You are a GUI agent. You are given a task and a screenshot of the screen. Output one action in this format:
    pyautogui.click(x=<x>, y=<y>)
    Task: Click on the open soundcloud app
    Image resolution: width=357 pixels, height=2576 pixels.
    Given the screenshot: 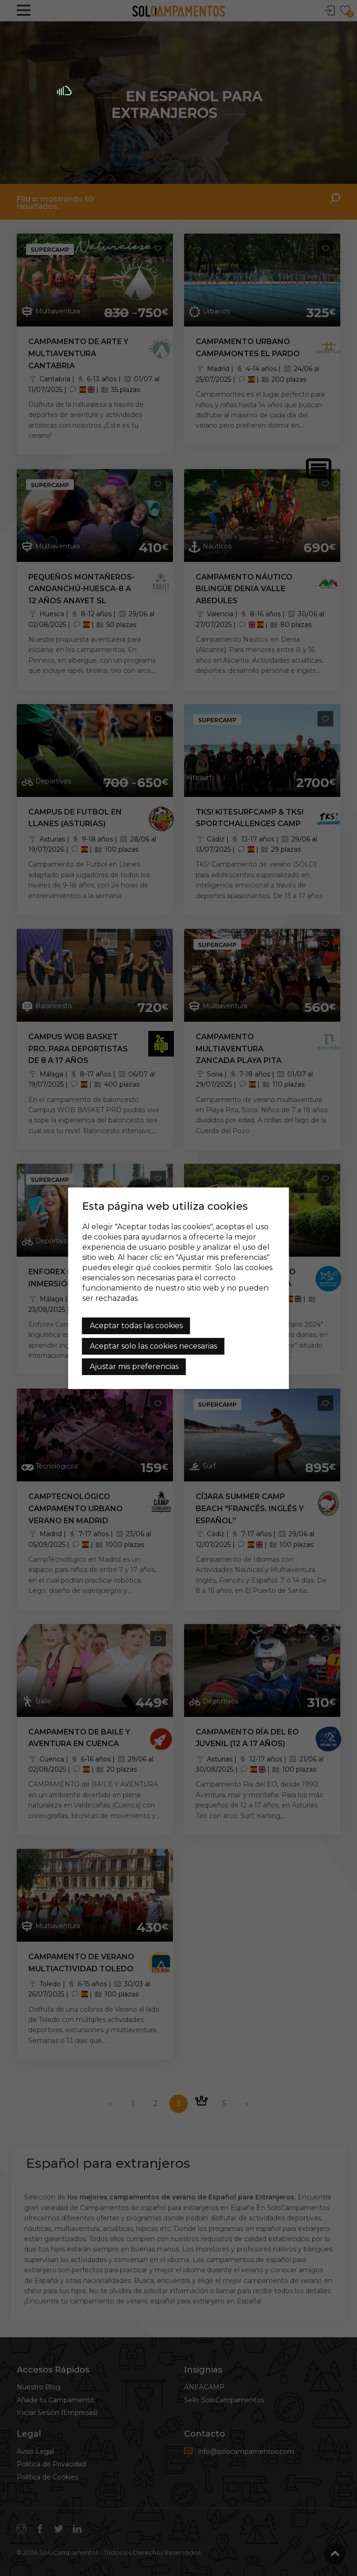 What is the action you would take?
    pyautogui.click(x=64, y=91)
    